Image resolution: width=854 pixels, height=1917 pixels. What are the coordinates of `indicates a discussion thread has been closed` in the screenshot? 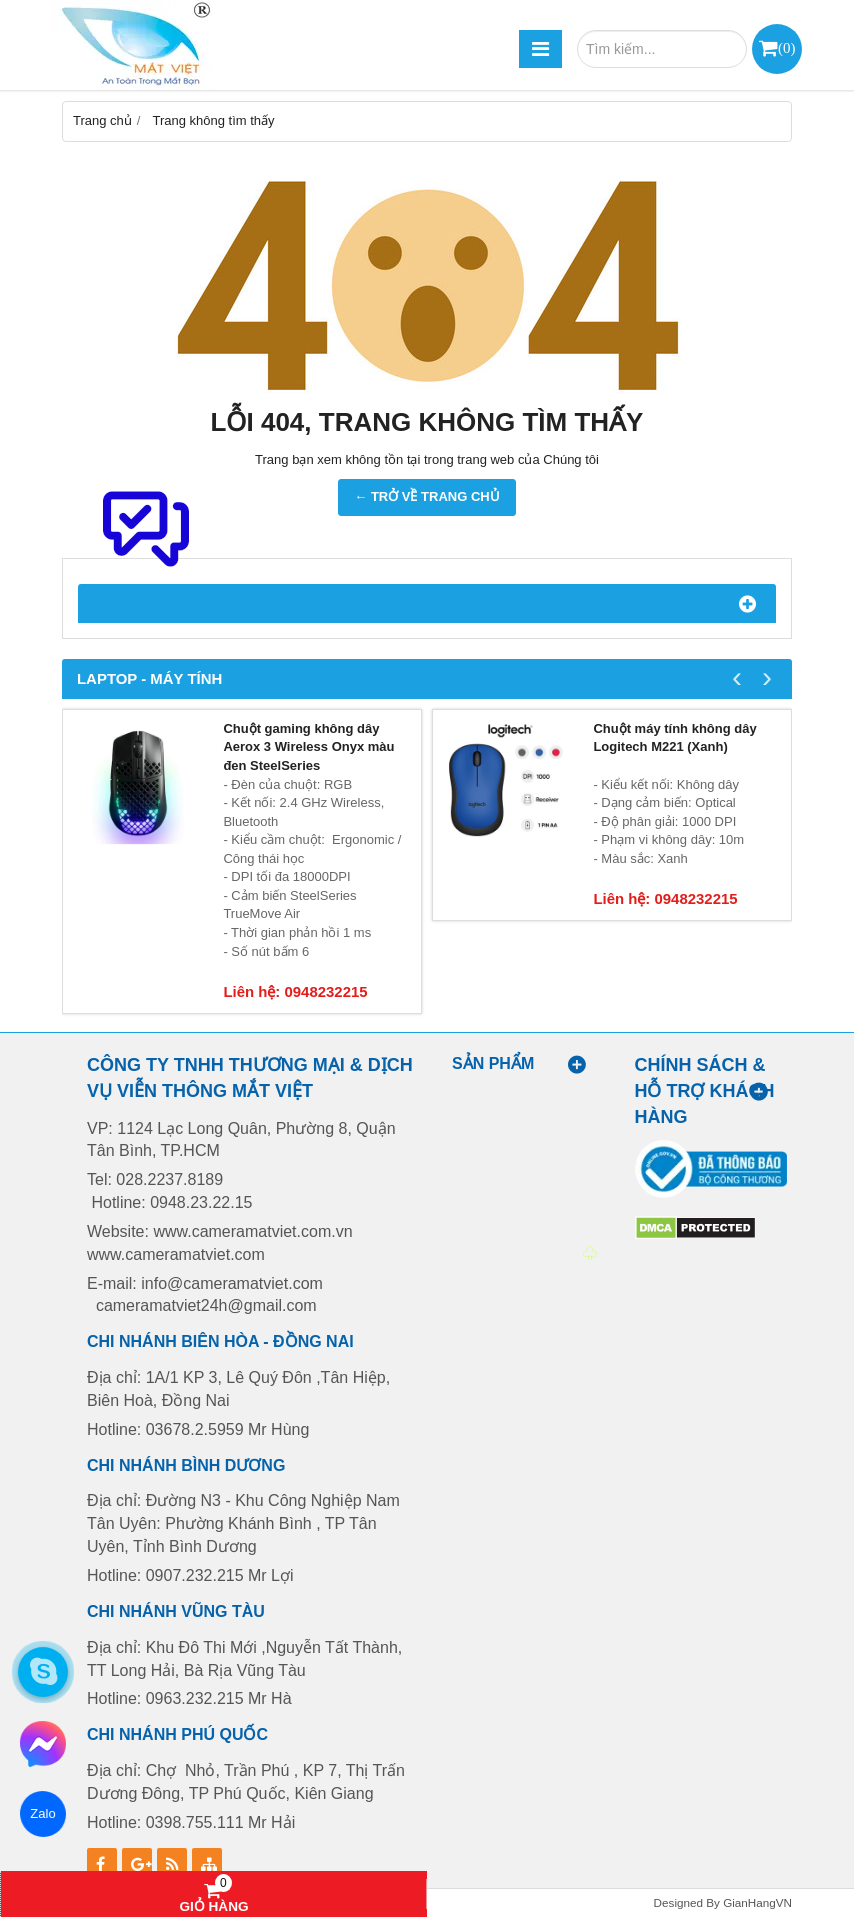 It's located at (146, 529).